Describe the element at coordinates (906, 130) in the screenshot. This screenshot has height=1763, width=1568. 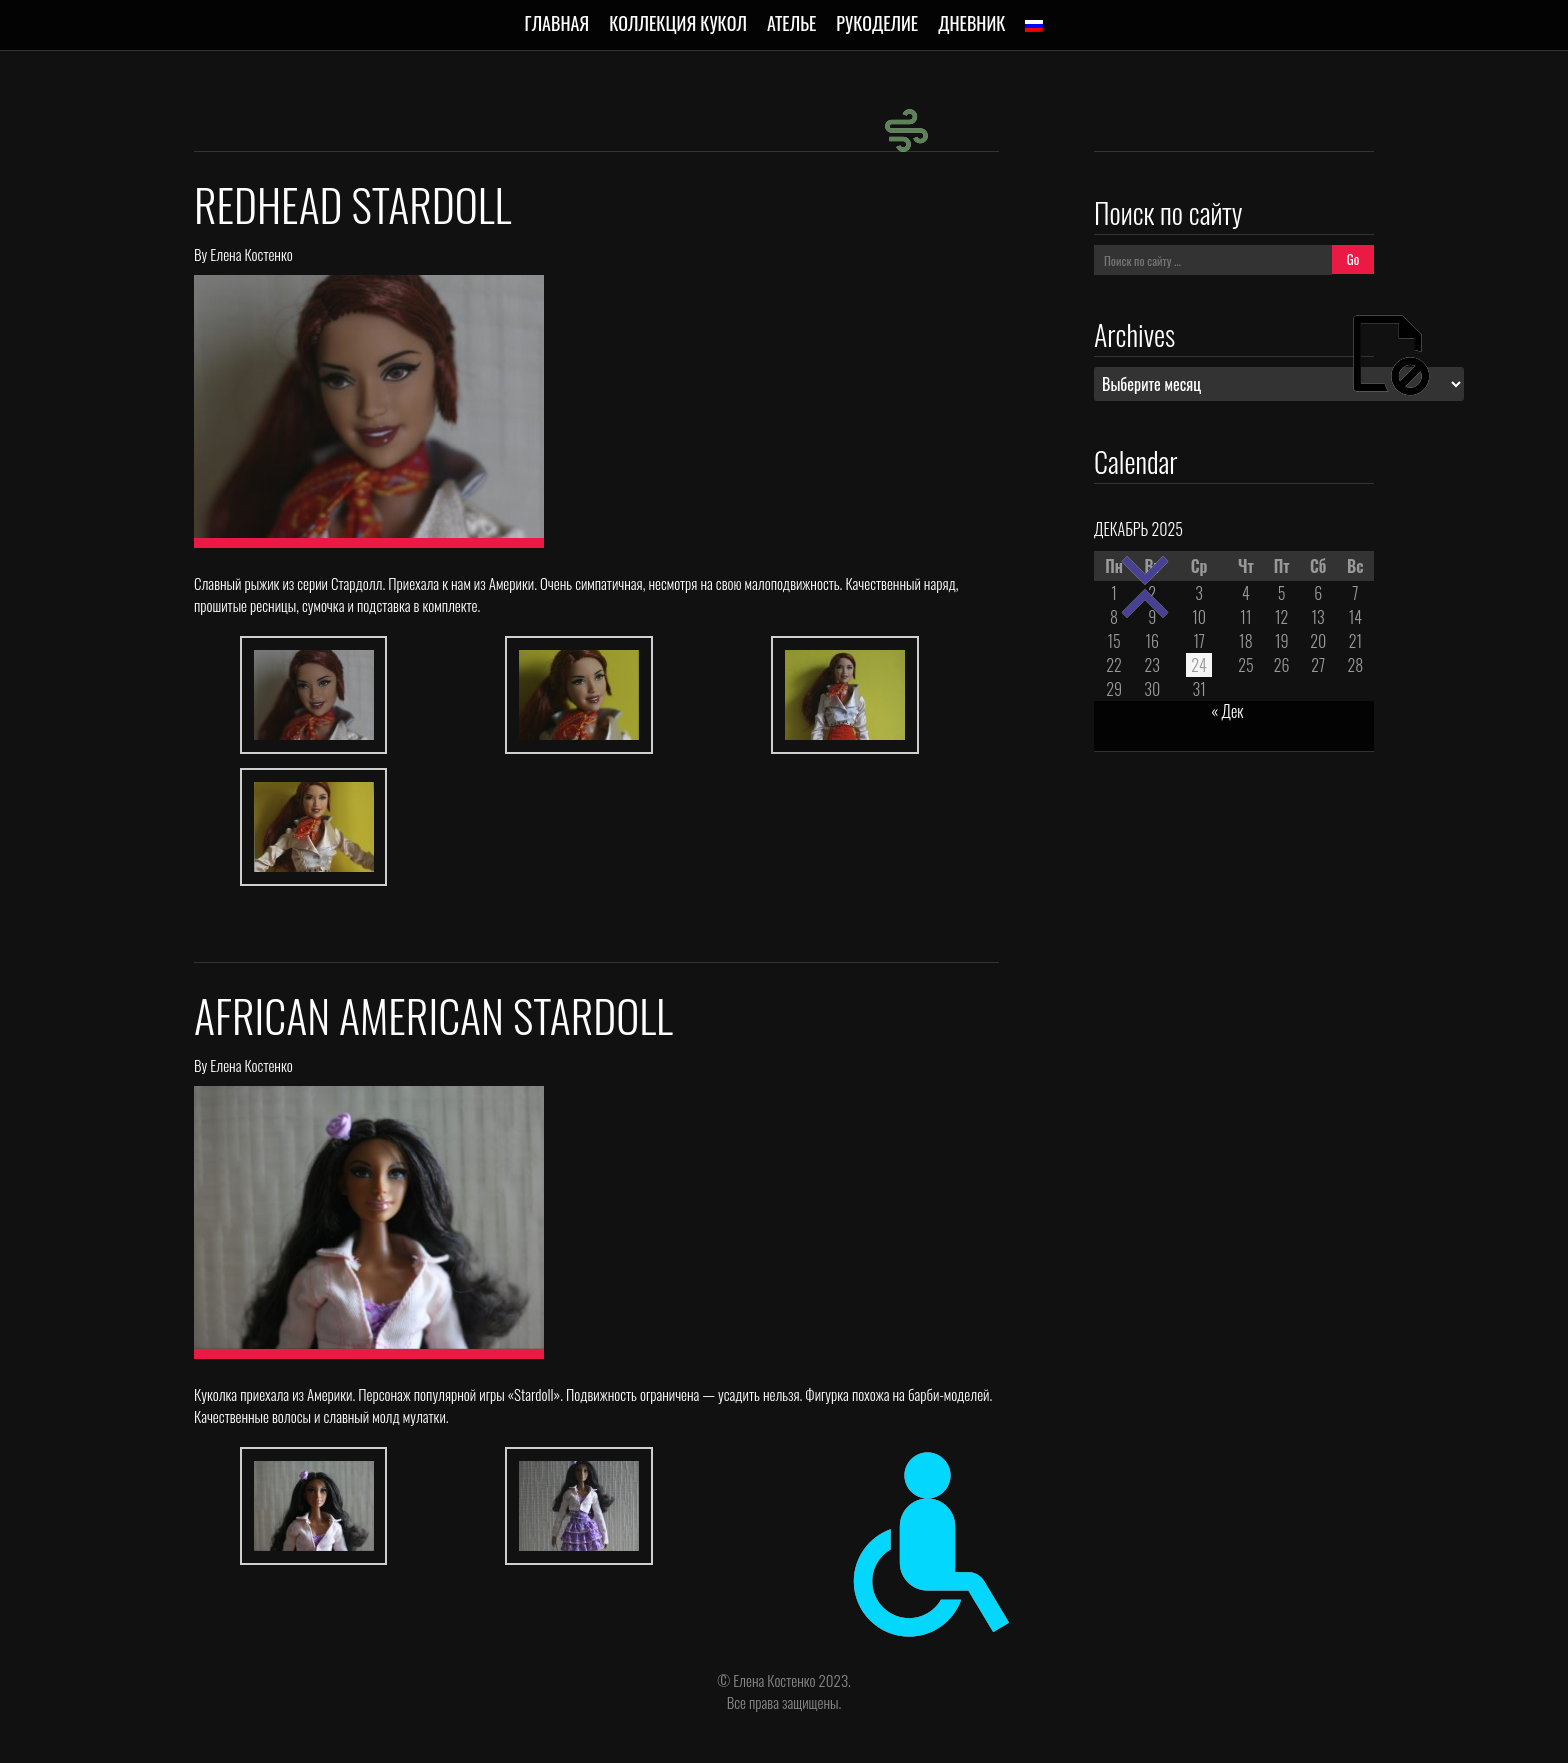
I see `indicates windy weather conditions` at that location.